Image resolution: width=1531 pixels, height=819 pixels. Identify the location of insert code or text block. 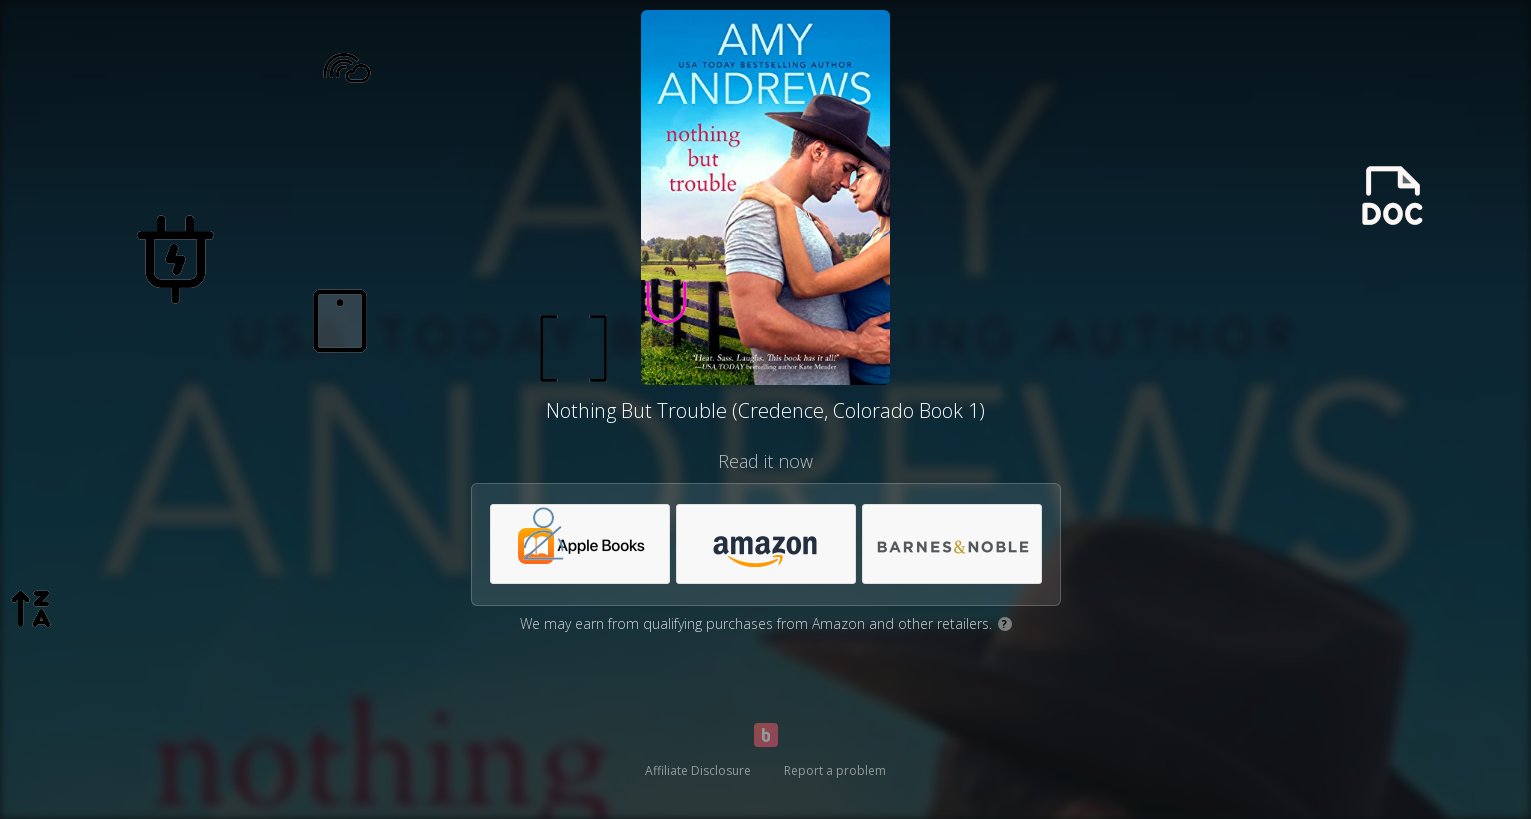
(573, 348).